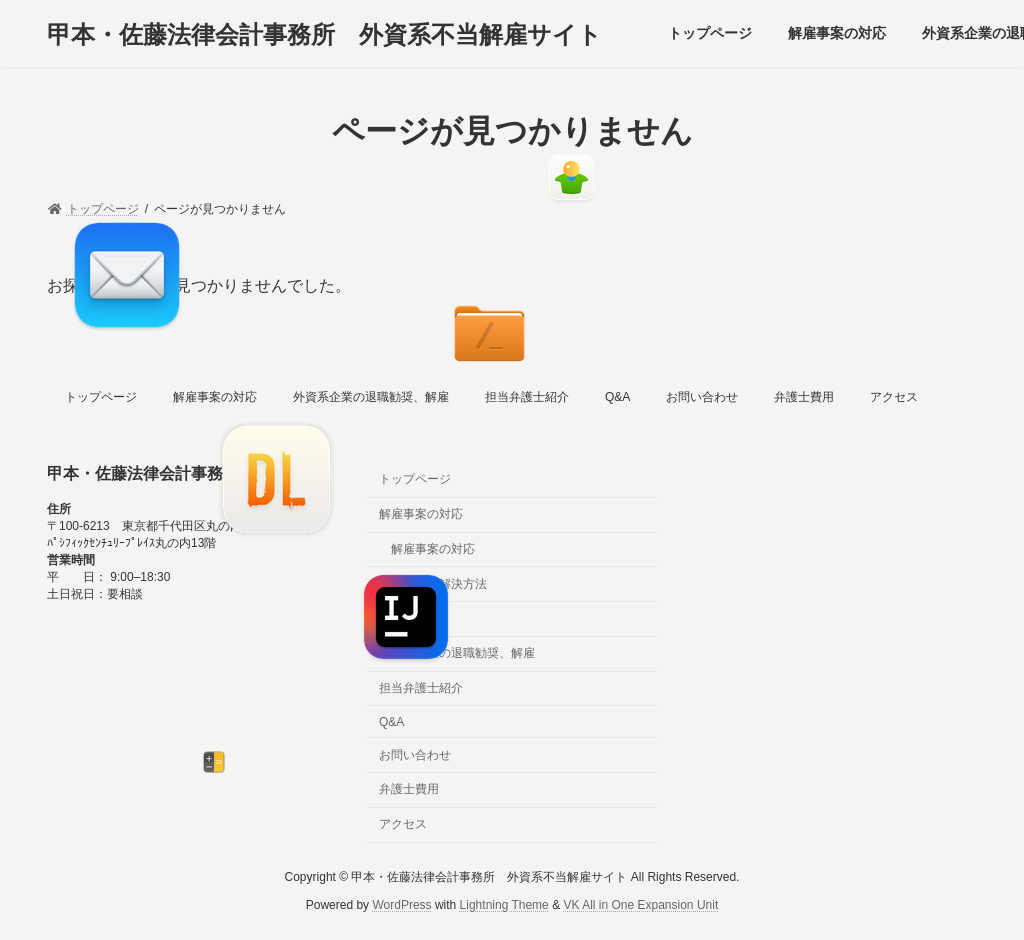  I want to click on open the calculator app, so click(214, 762).